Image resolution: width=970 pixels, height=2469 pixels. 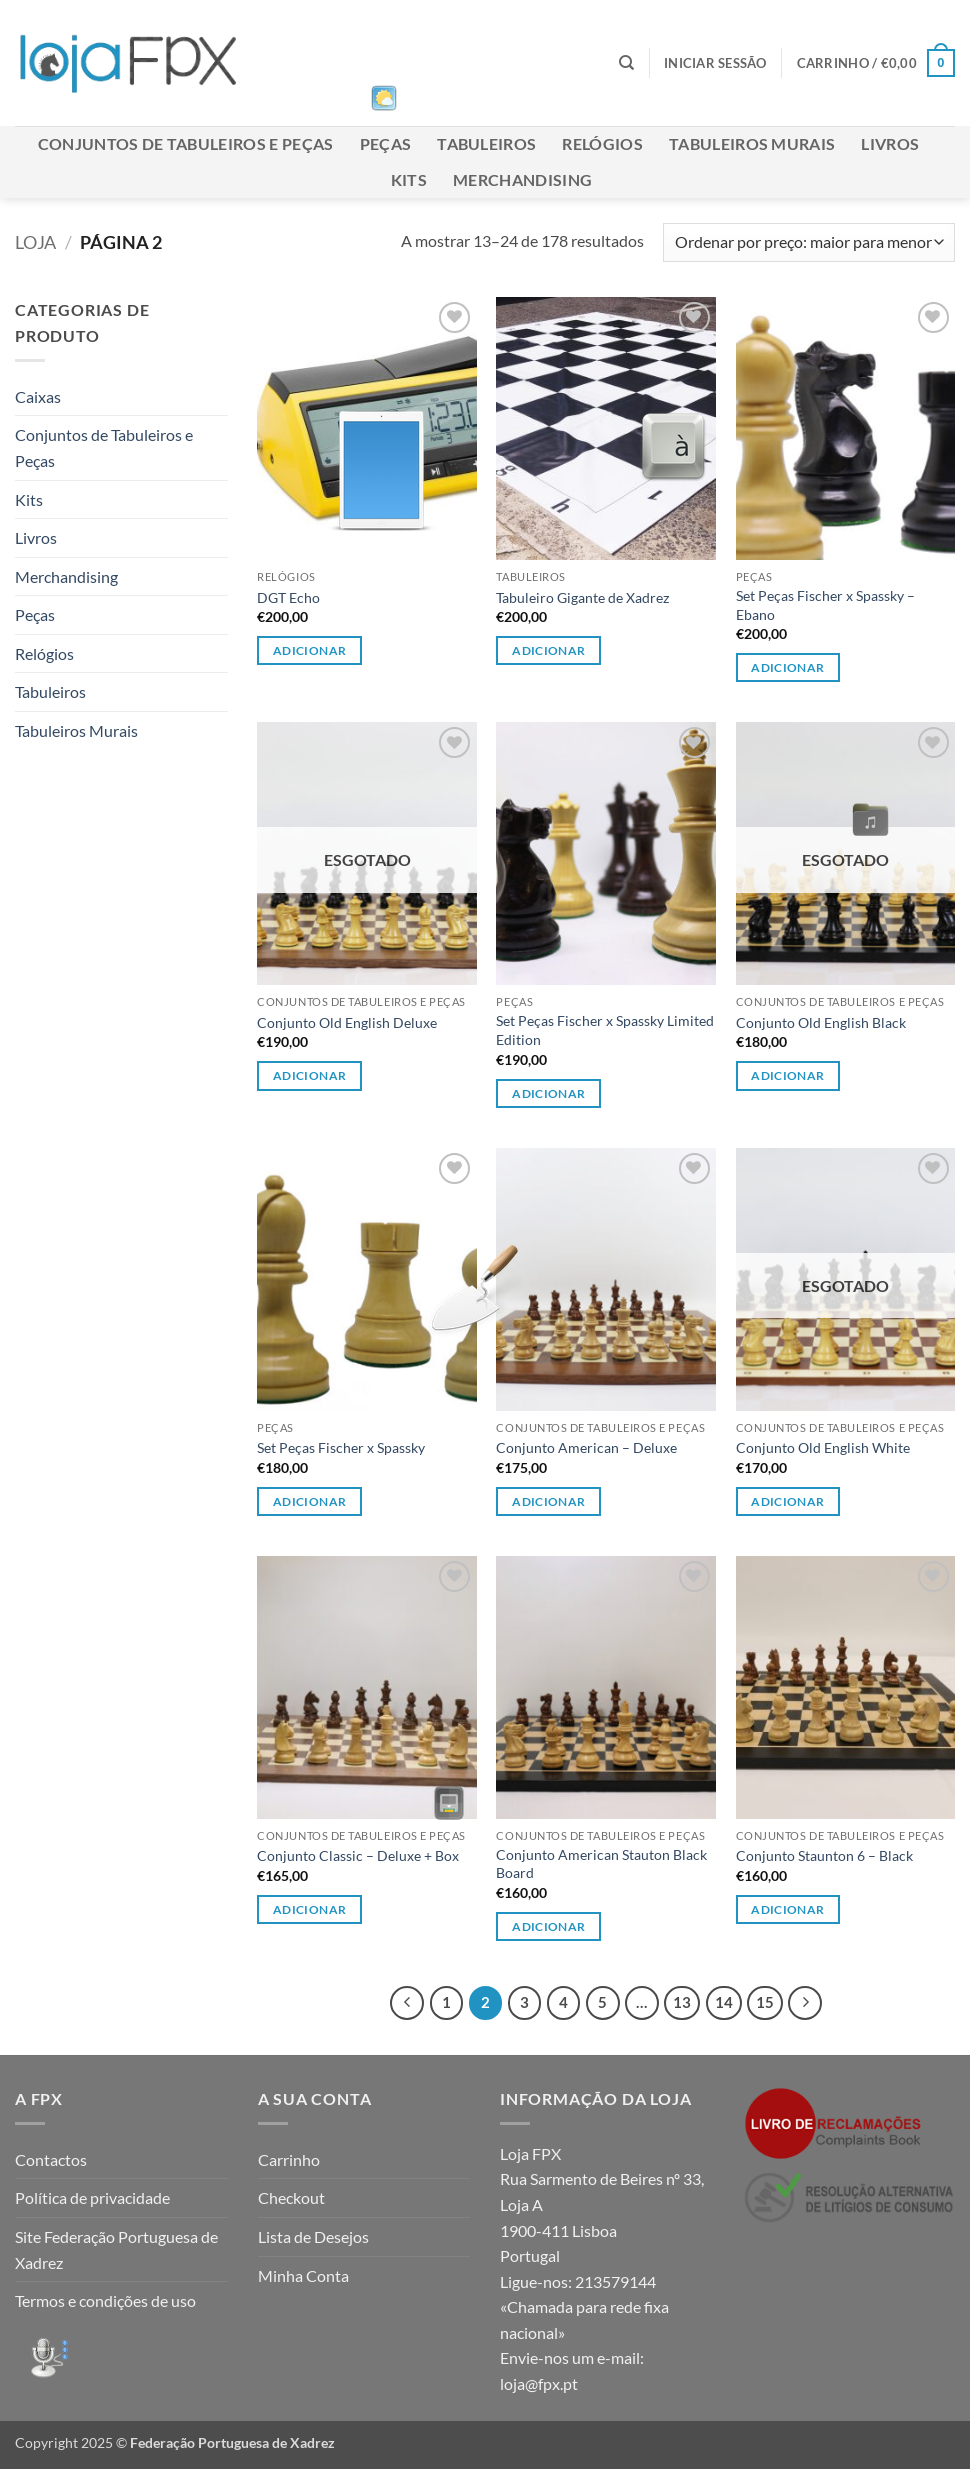 I want to click on indicates a connected iPad Air device, so click(x=381, y=469).